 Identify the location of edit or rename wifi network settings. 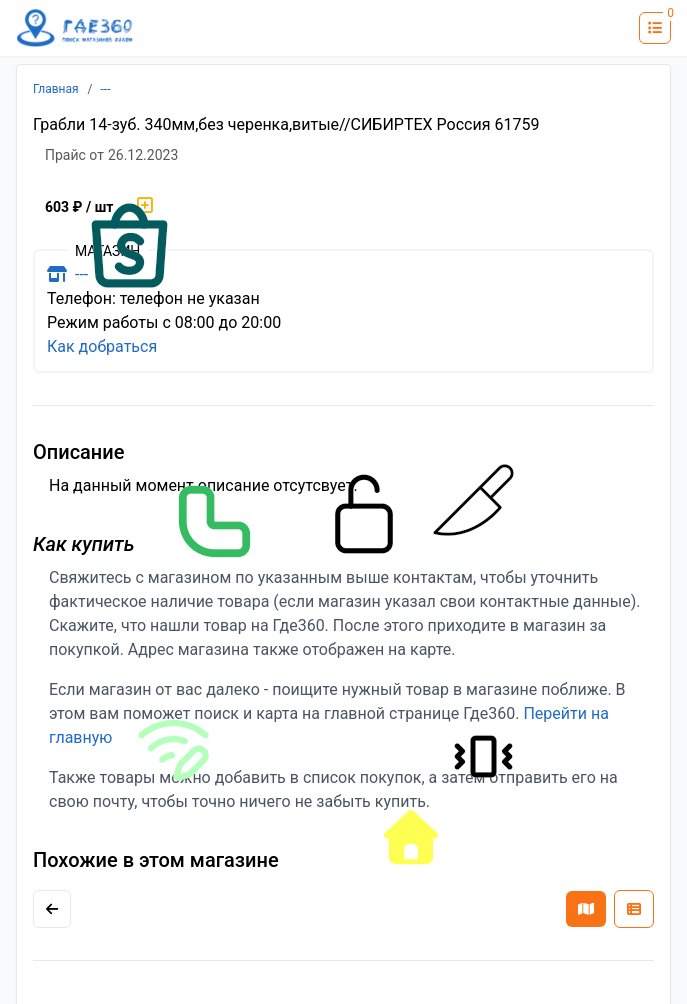
(173, 745).